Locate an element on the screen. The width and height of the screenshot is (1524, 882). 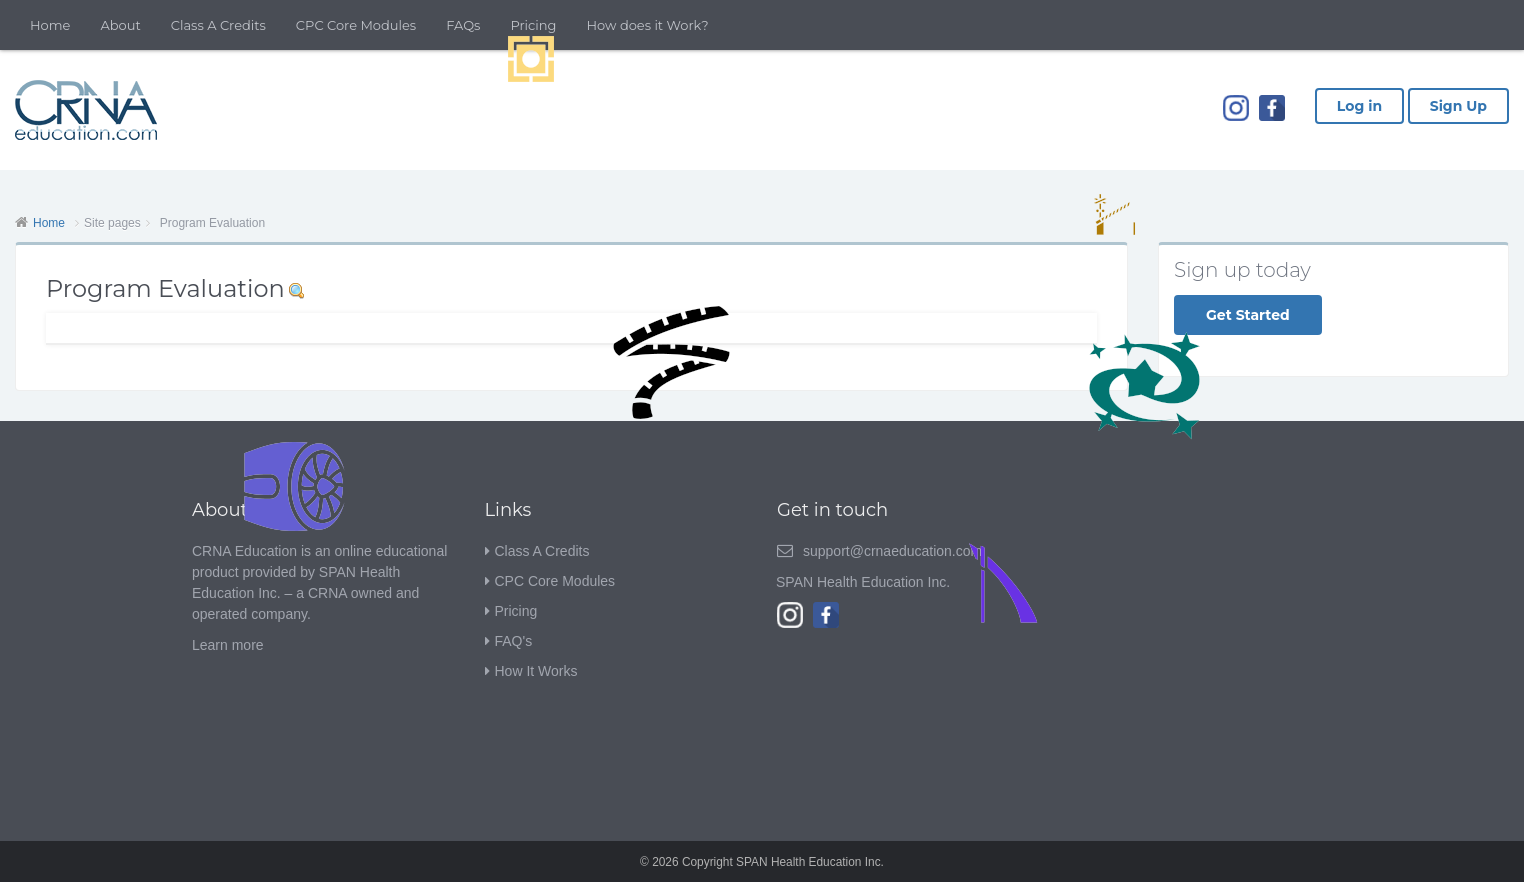
equip or select bow weapon is located at coordinates (994, 582).